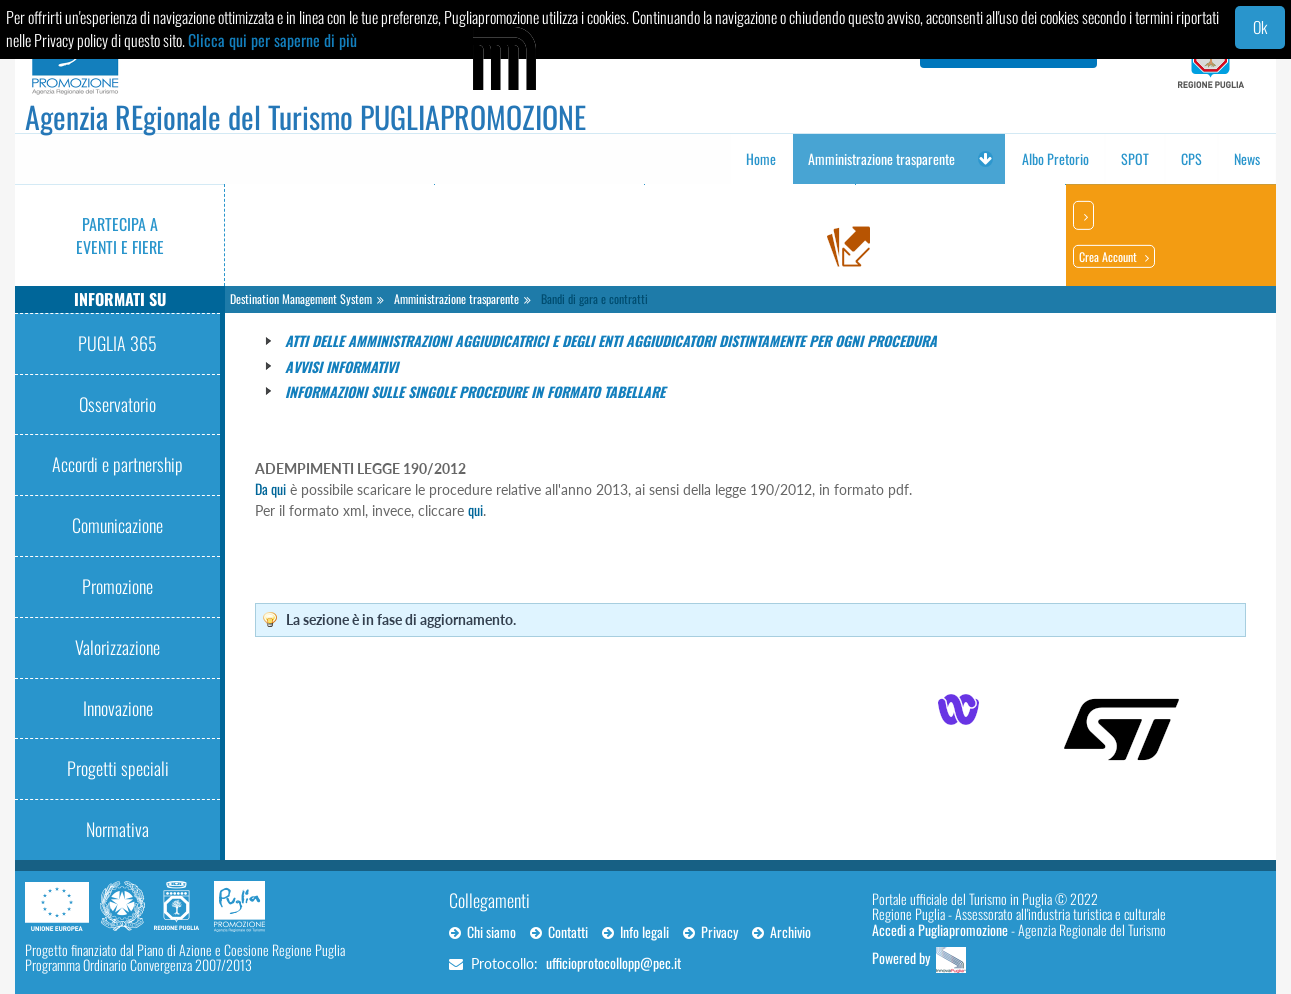 The height and width of the screenshot is (994, 1291). What do you see at coordinates (958, 709) in the screenshot?
I see `open Webex video conferencing app` at bounding box center [958, 709].